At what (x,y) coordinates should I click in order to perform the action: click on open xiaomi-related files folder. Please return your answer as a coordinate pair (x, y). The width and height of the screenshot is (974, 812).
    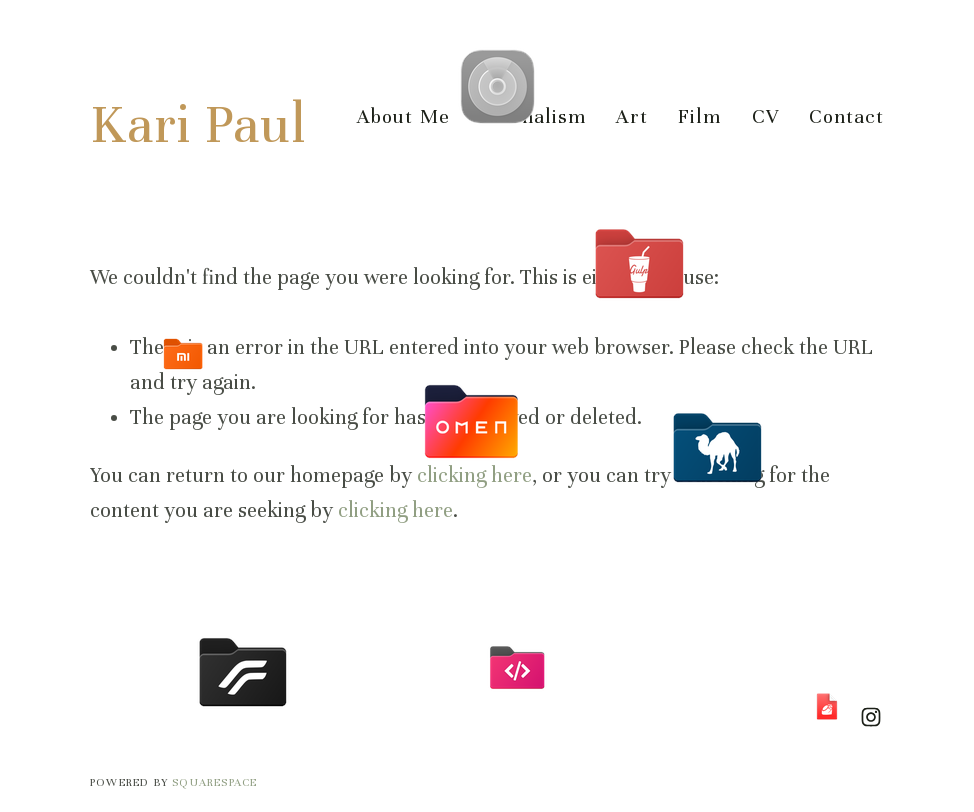
    Looking at the image, I should click on (183, 355).